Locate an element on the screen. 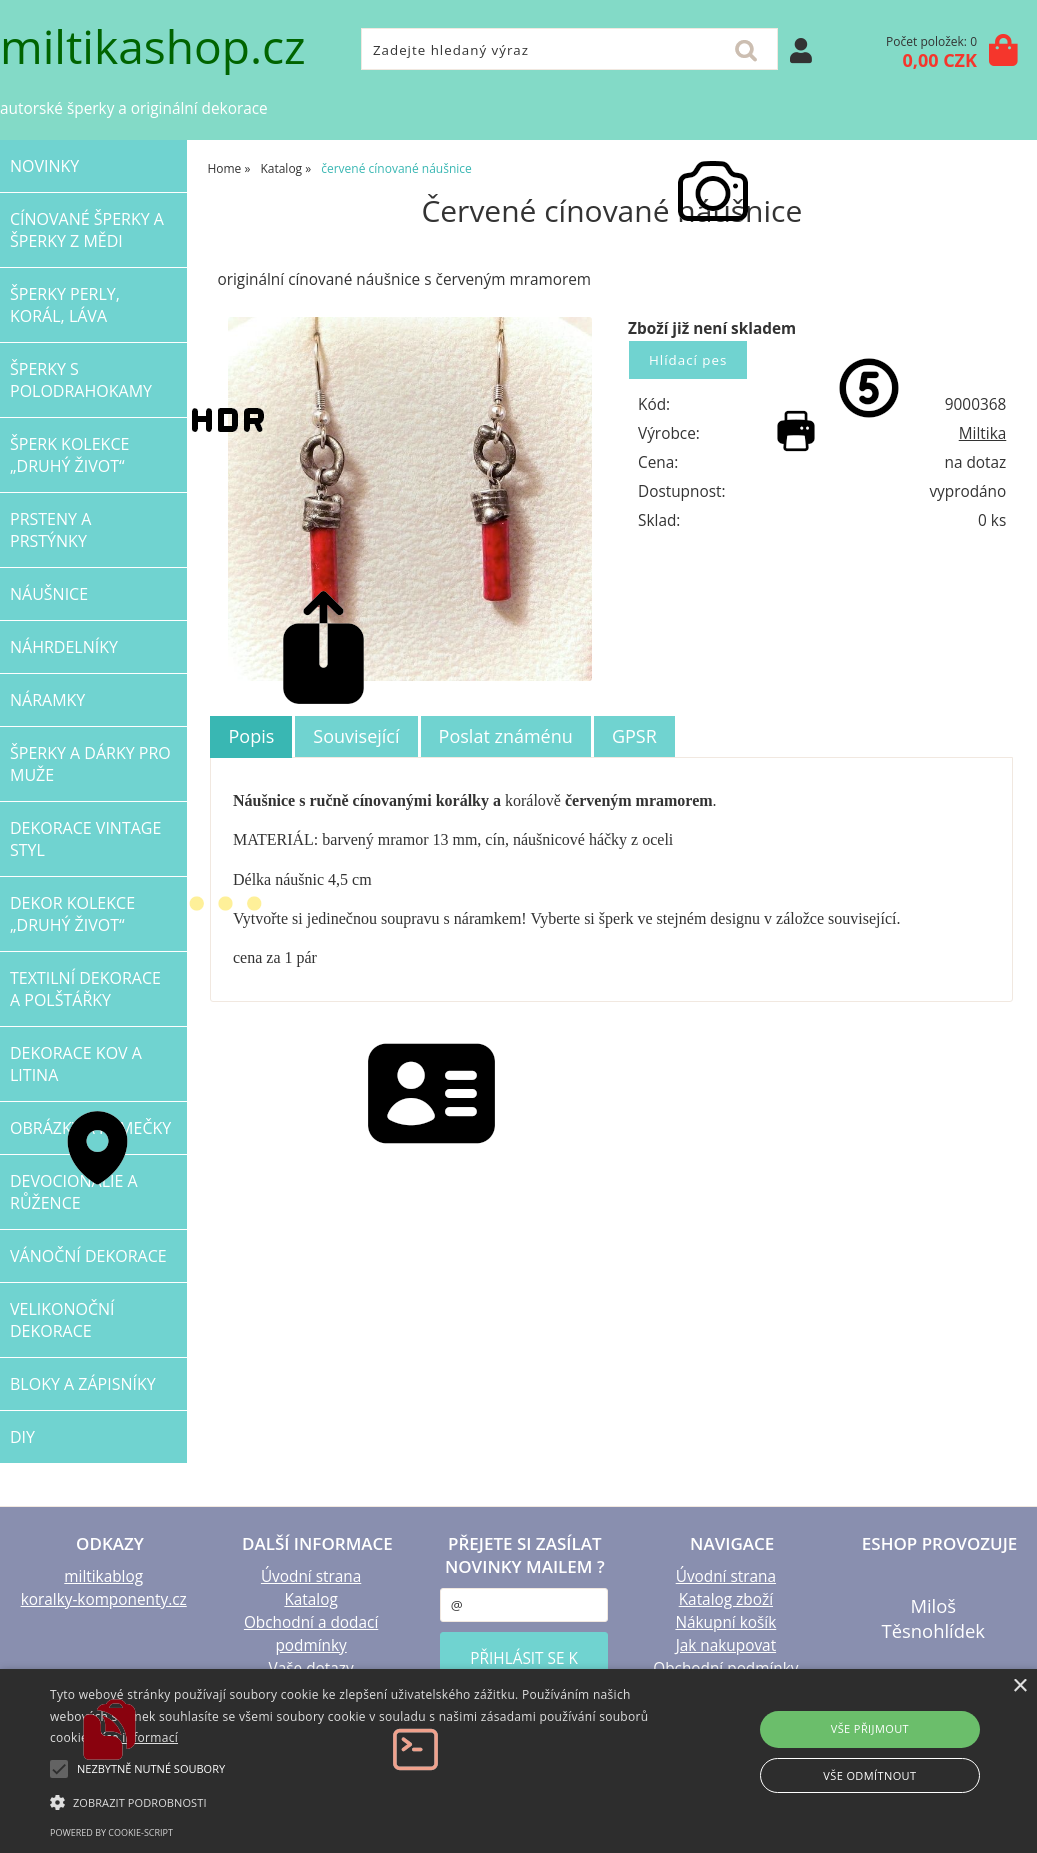  enable HDR mode for photos is located at coordinates (228, 420).